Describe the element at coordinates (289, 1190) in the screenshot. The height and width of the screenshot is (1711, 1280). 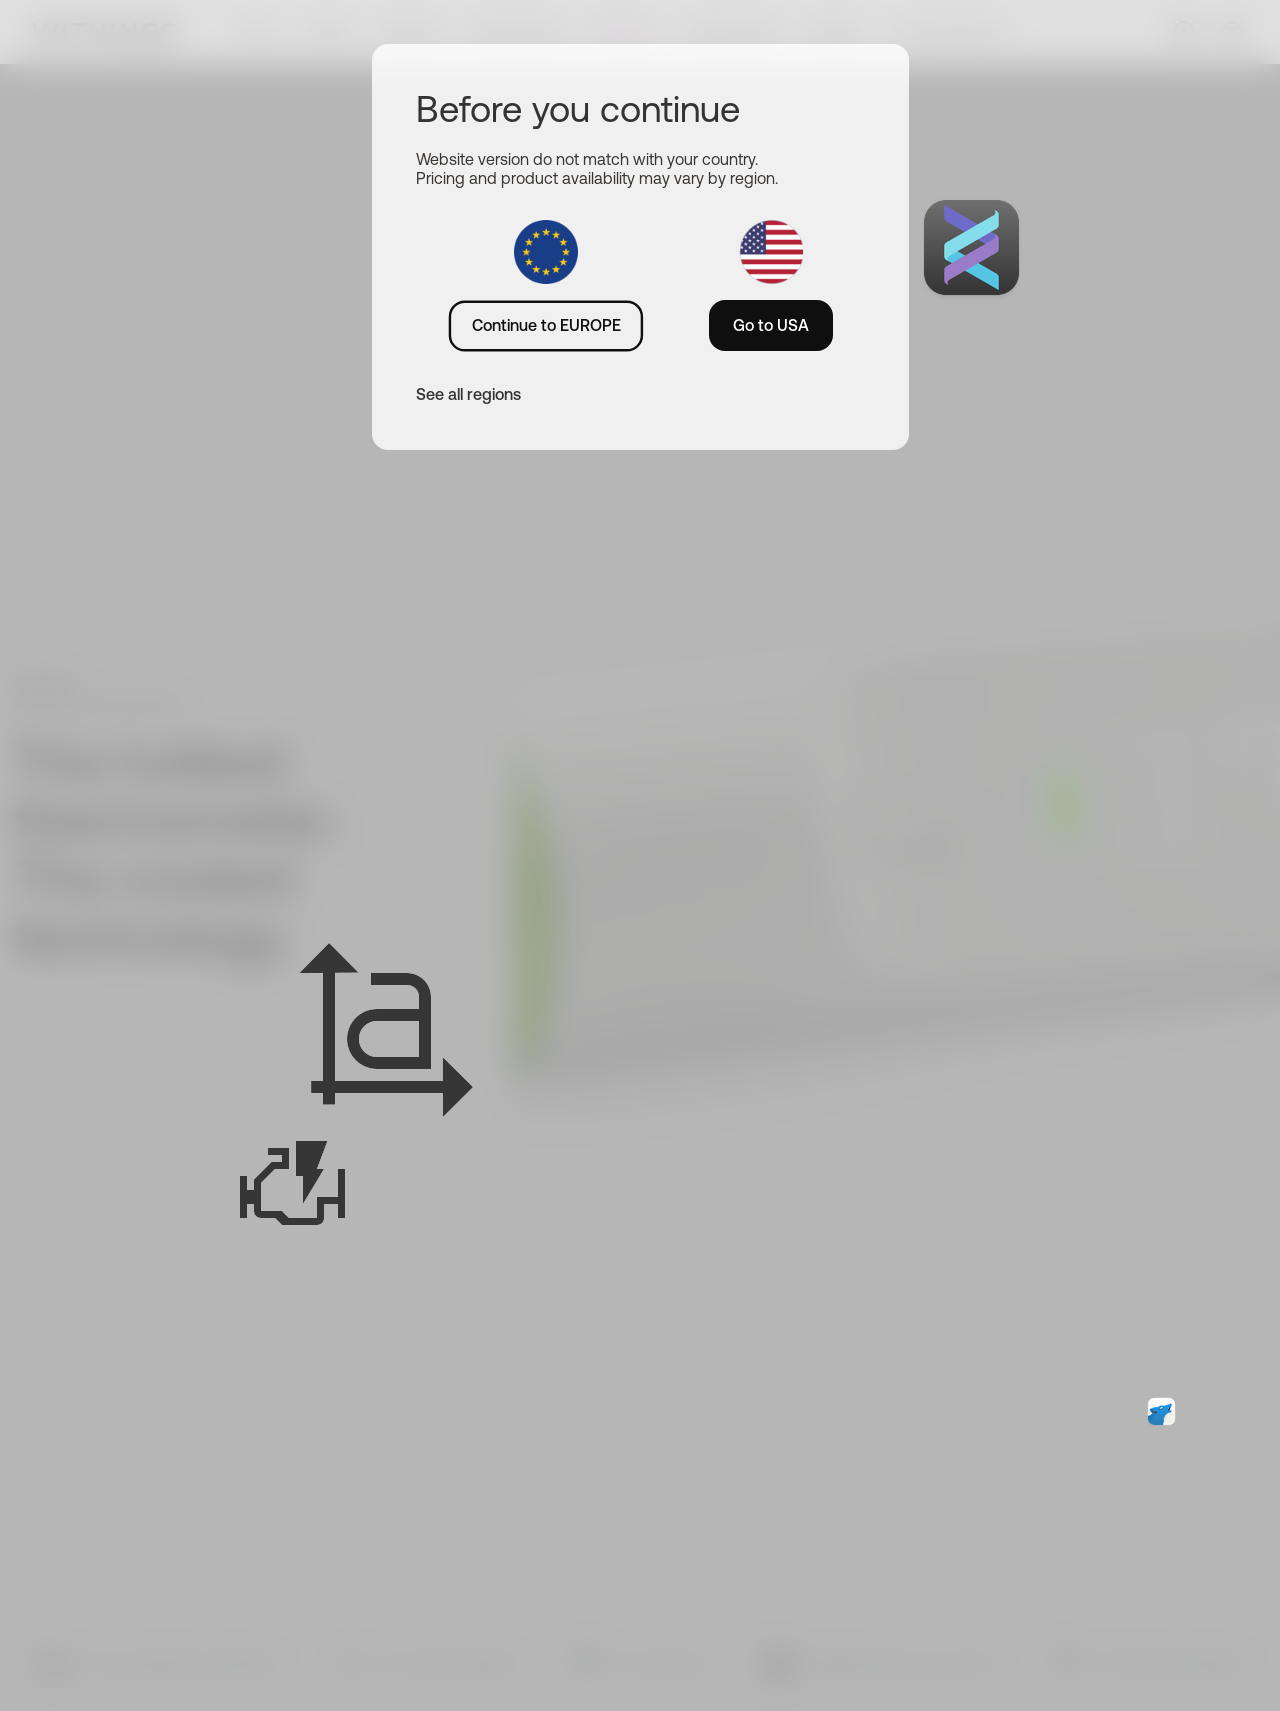
I see `check engine diagnostic alerts` at that location.